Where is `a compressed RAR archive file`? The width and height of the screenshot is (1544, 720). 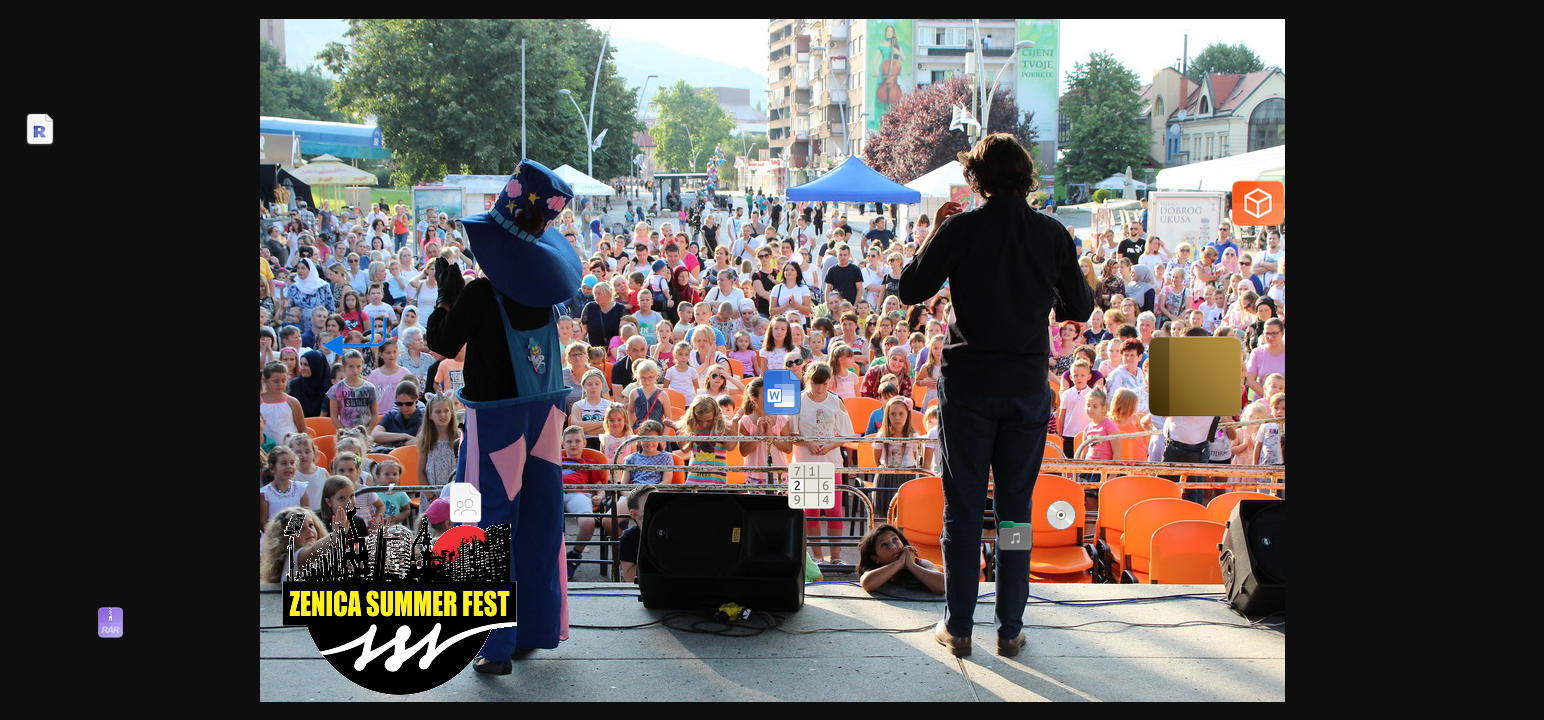 a compressed RAR archive file is located at coordinates (110, 622).